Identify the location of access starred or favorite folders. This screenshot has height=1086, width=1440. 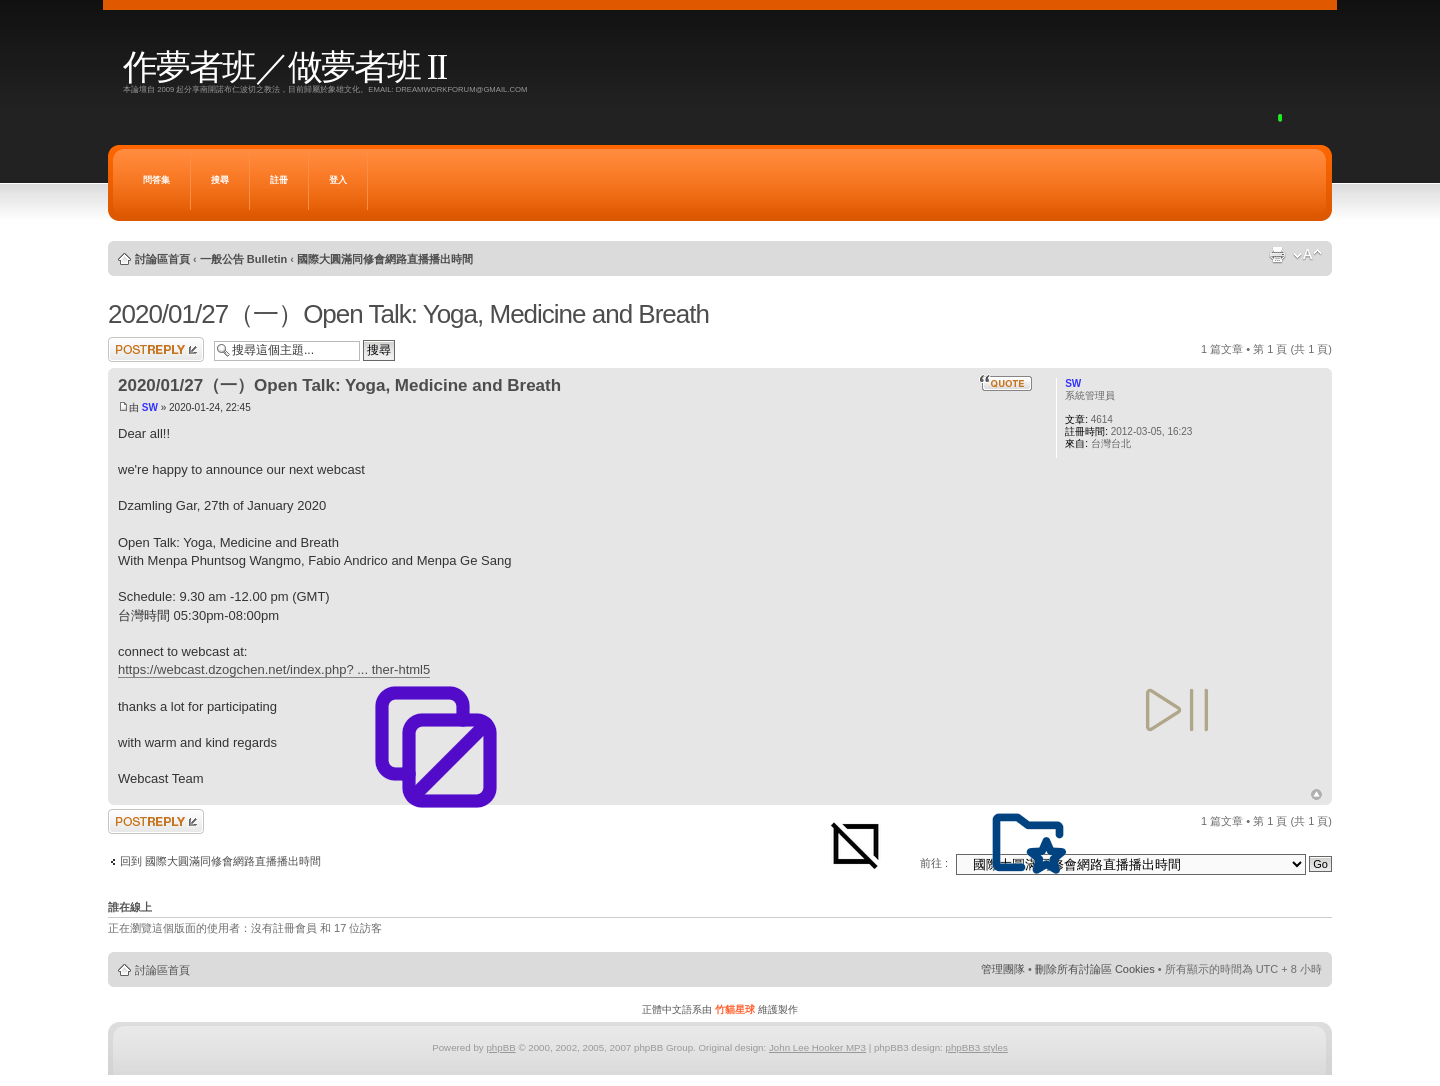
(1028, 841).